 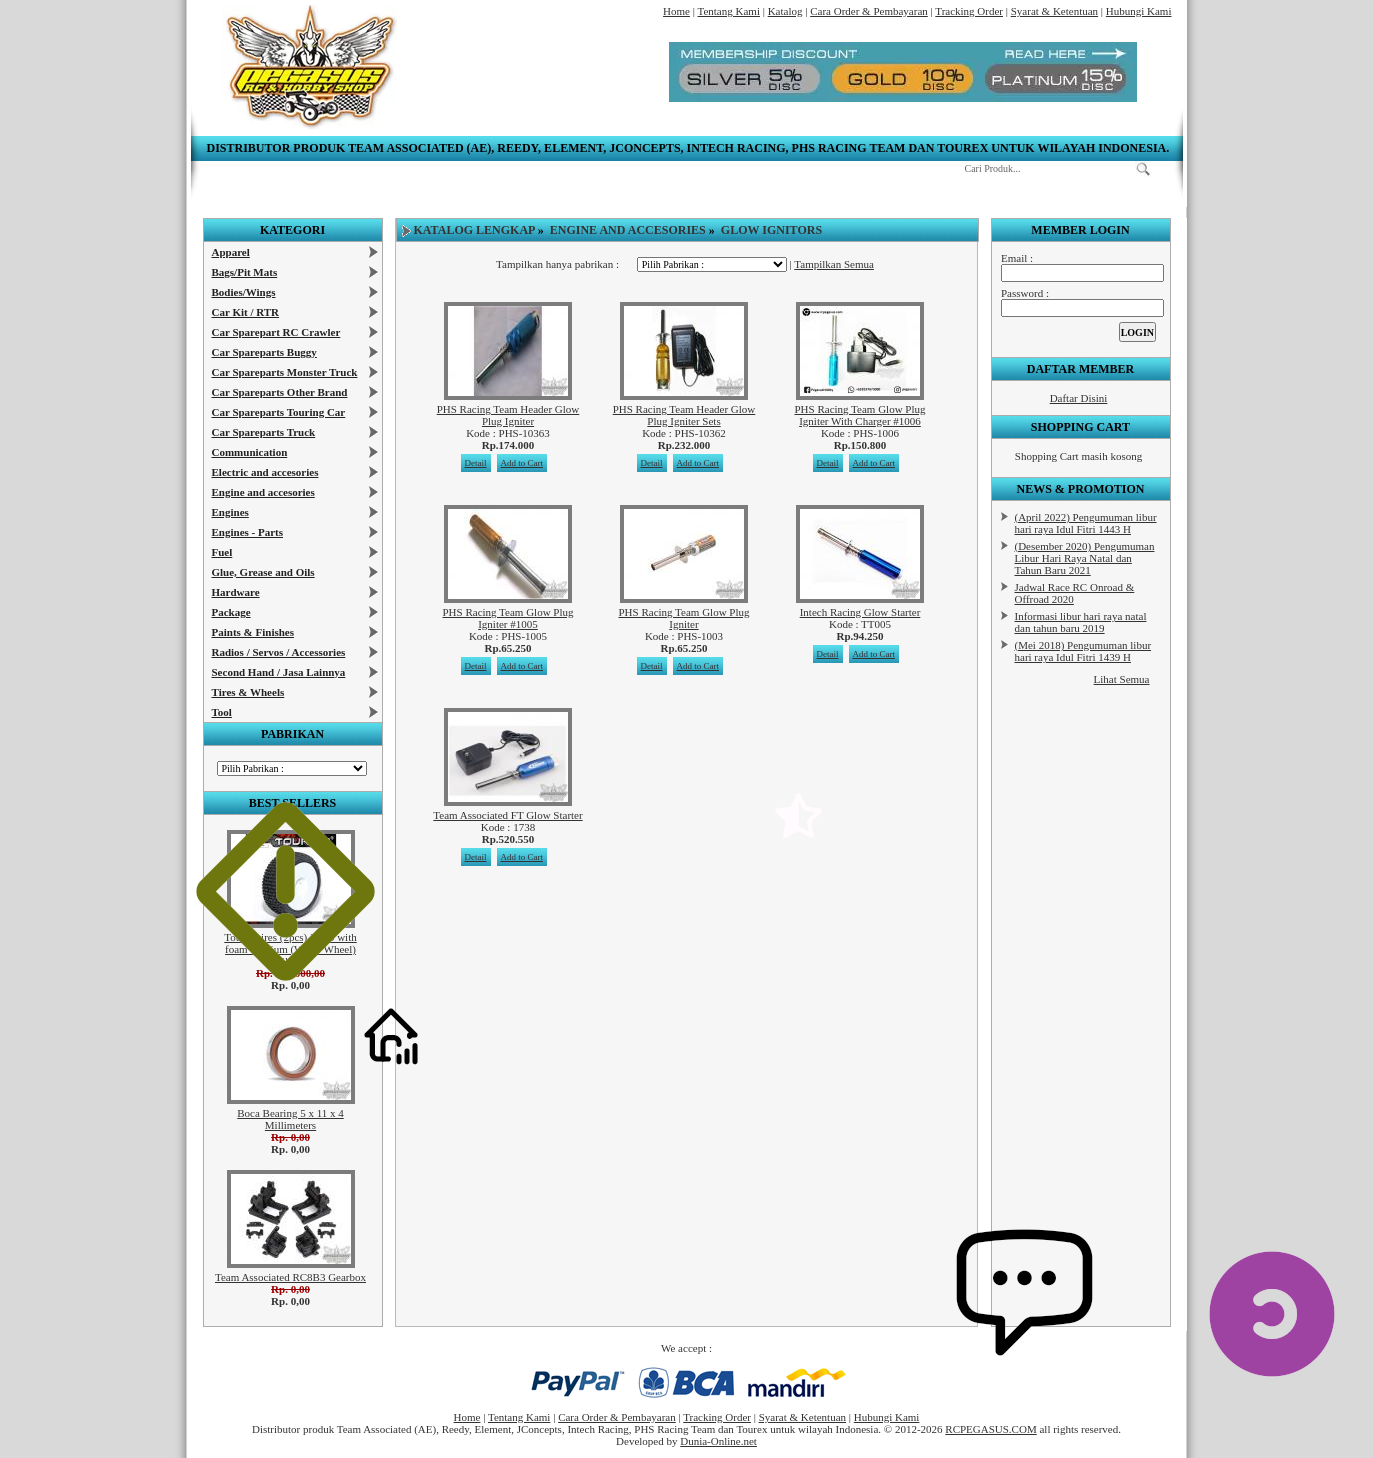 I want to click on indicates a warning or alert requiring attention, so click(x=285, y=891).